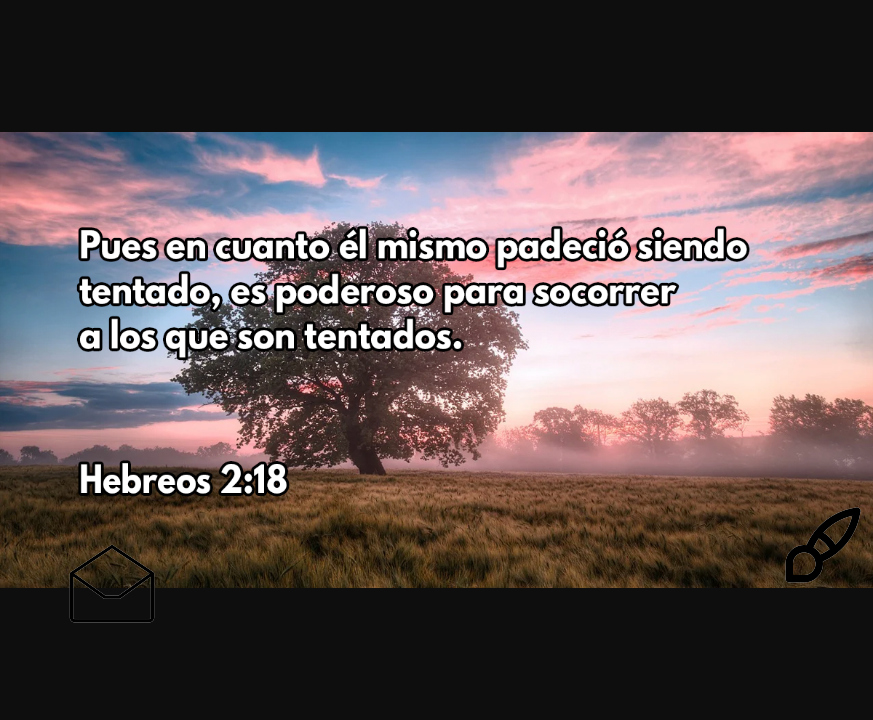 This screenshot has width=873, height=720. I want to click on access drawing or painting tools, so click(823, 545).